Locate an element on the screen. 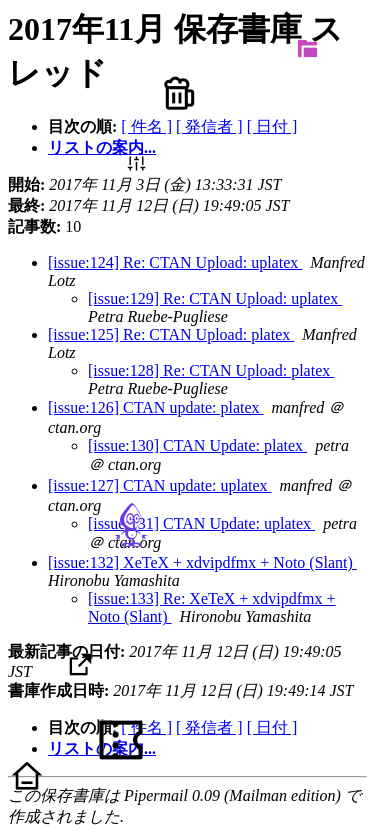 This screenshot has height=836, width=375. browse nearby bars or pubs is located at coordinates (180, 94).